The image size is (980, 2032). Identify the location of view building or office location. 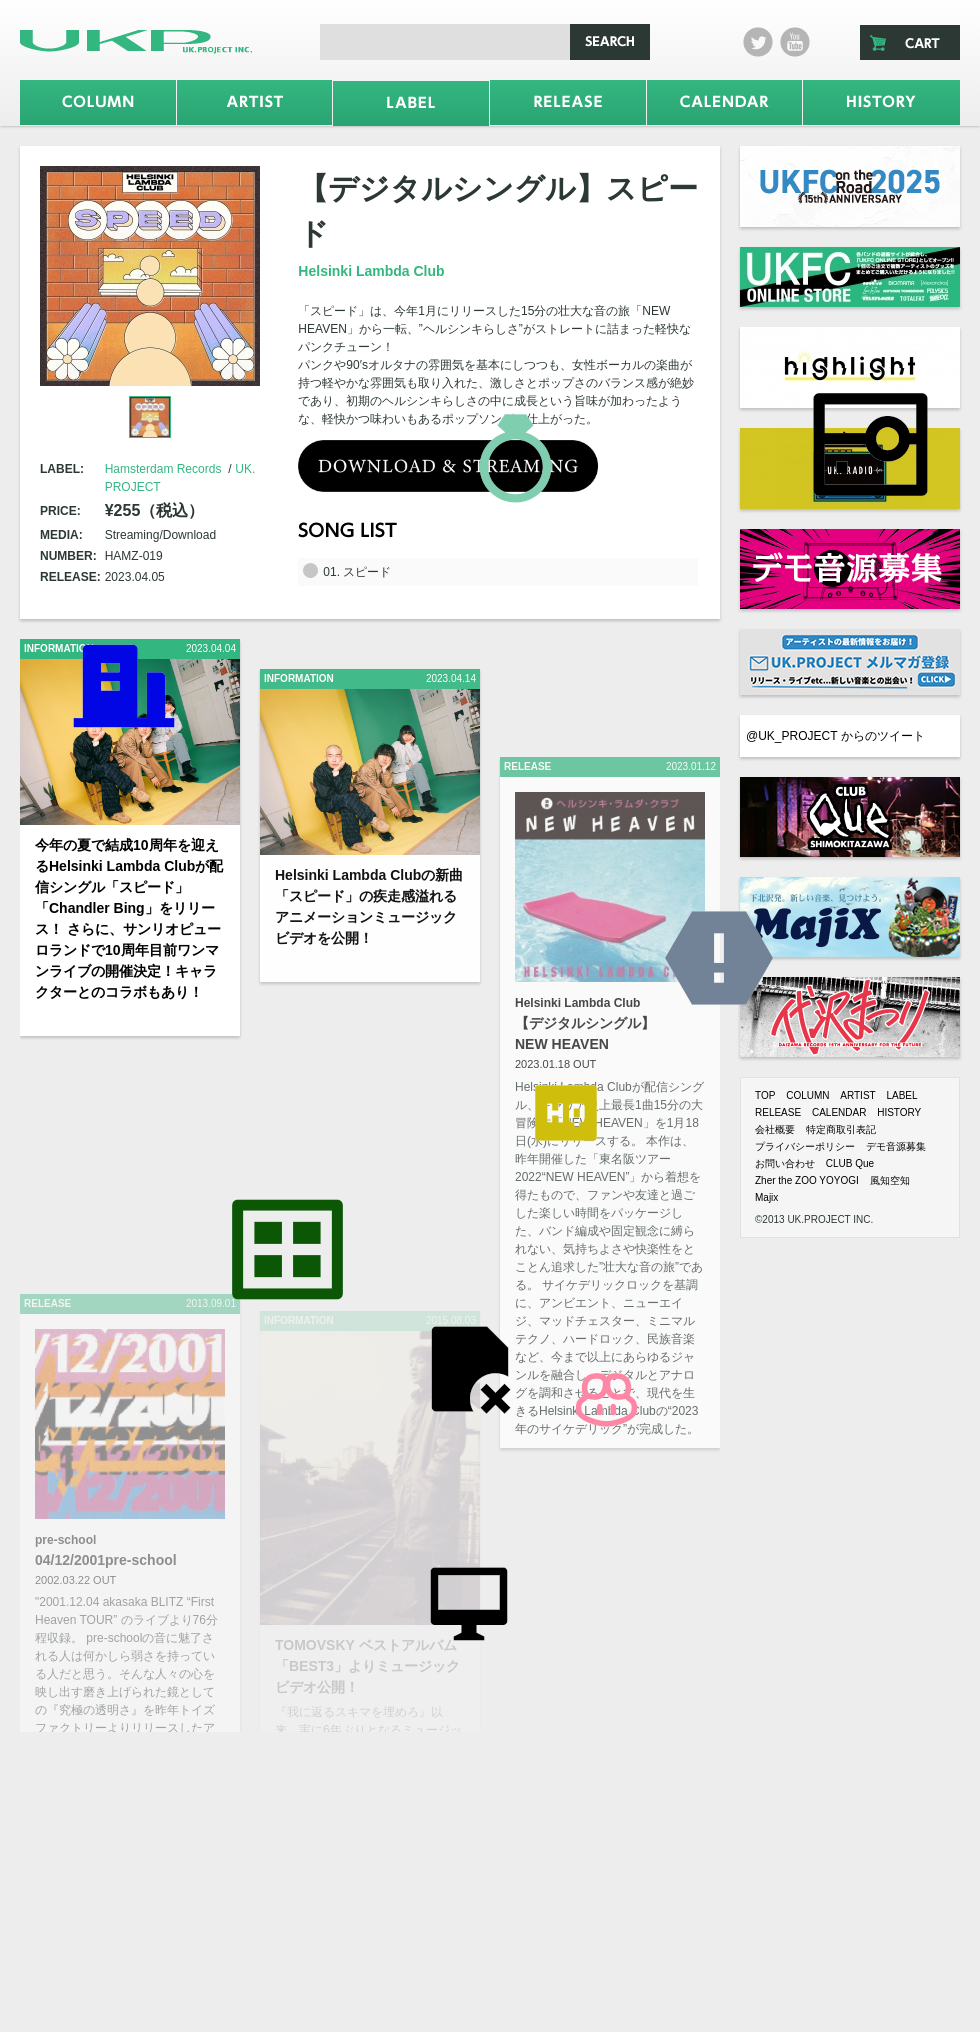
(124, 686).